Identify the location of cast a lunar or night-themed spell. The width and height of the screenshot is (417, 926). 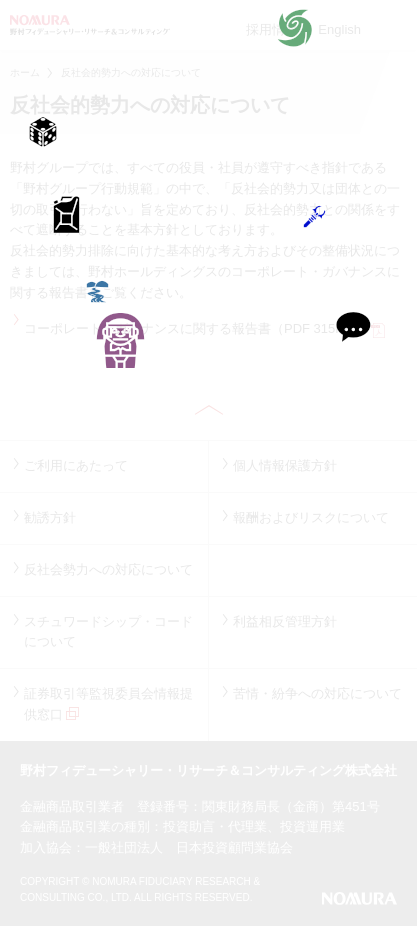
(314, 216).